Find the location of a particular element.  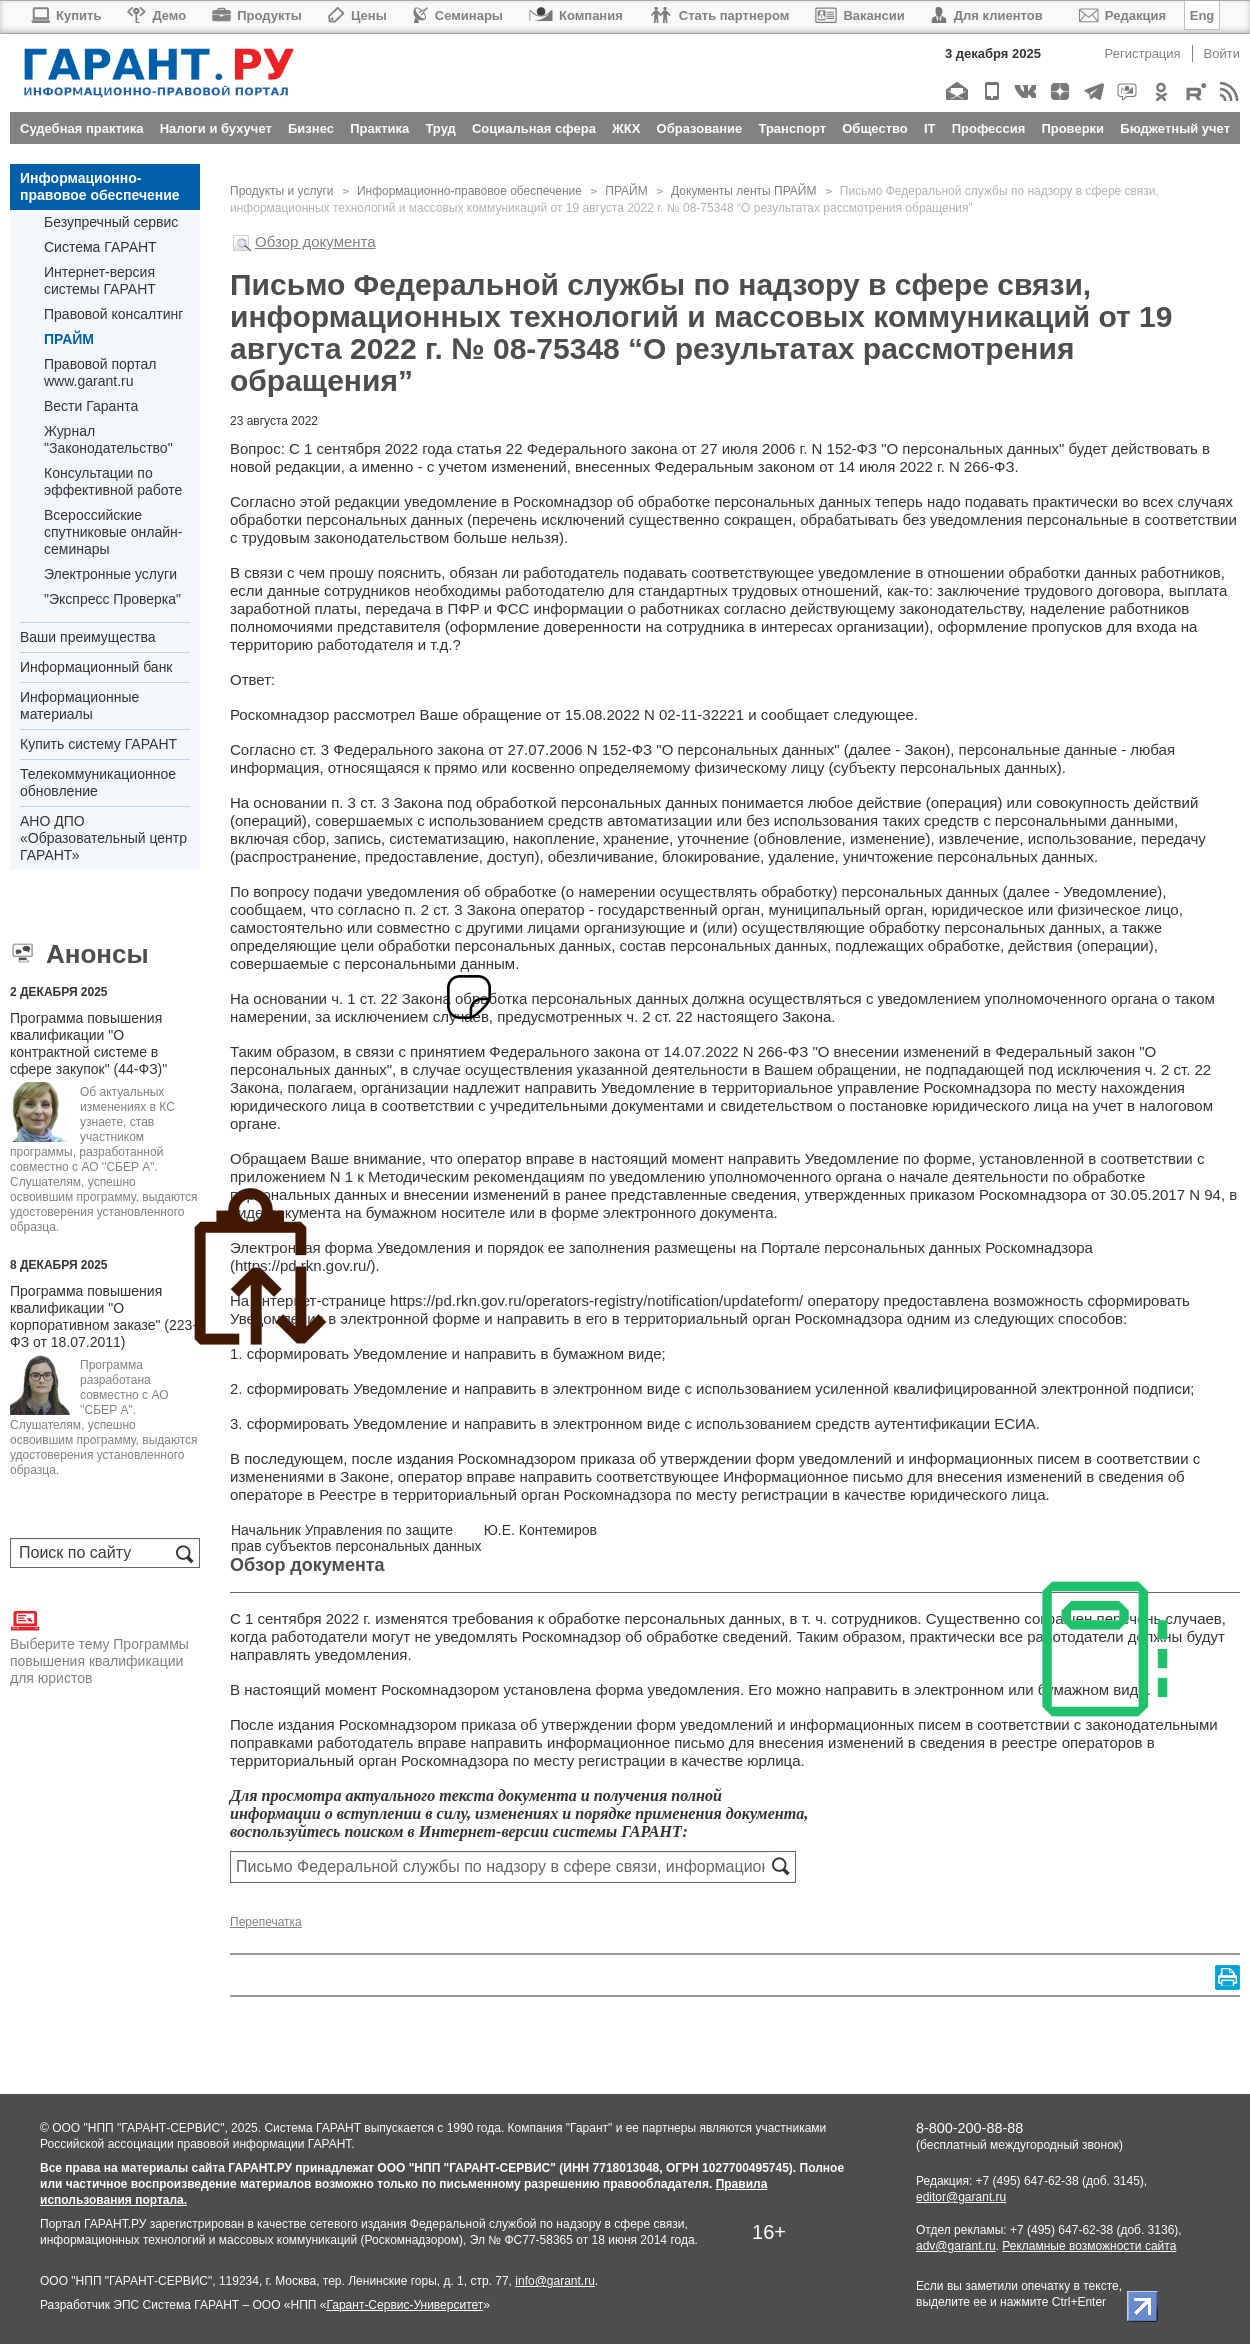

copy to clipboard is located at coordinates (250, 1266).